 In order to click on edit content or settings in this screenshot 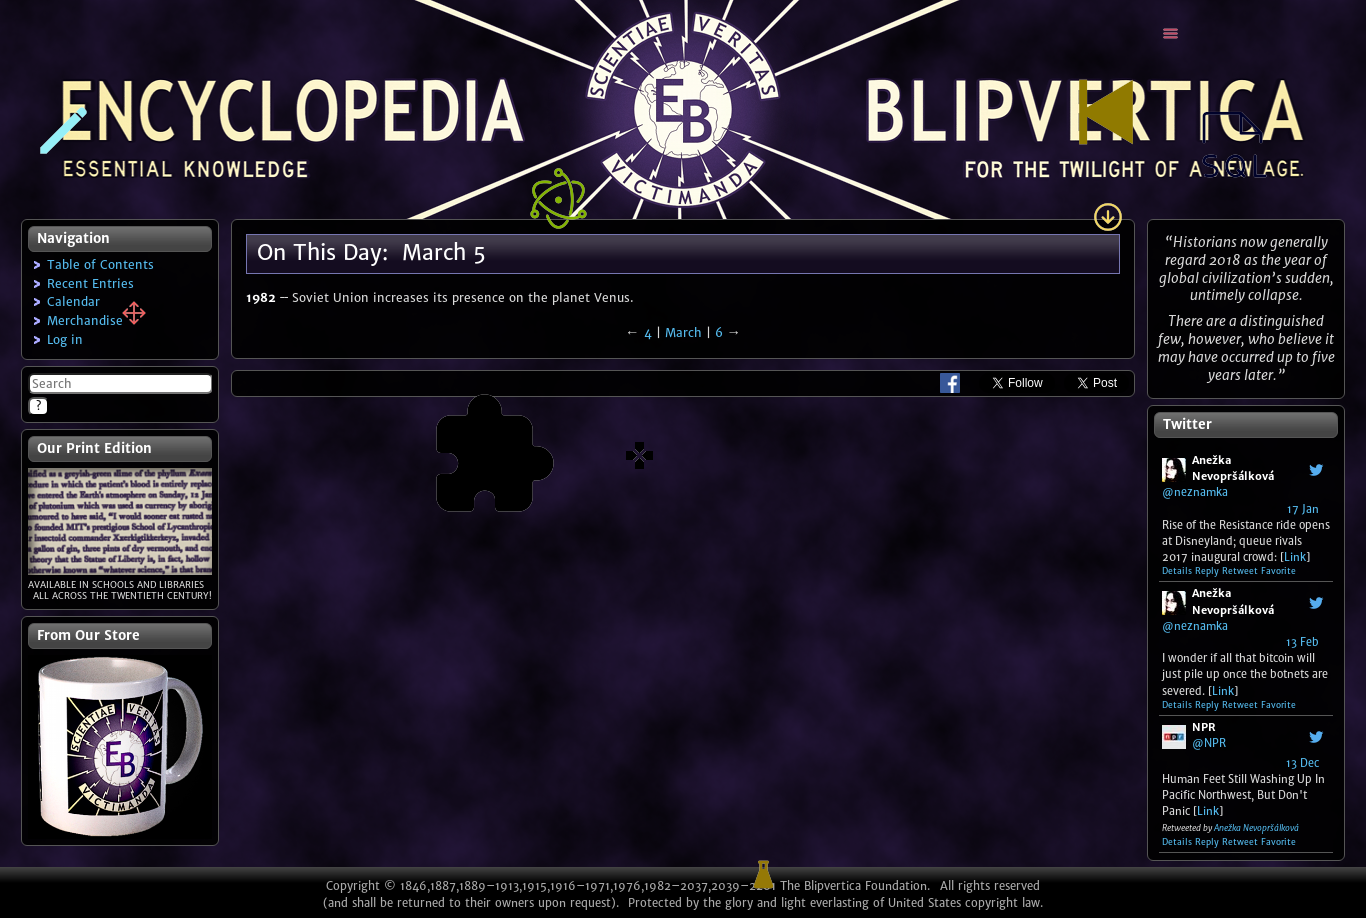, I will do `click(63, 130)`.